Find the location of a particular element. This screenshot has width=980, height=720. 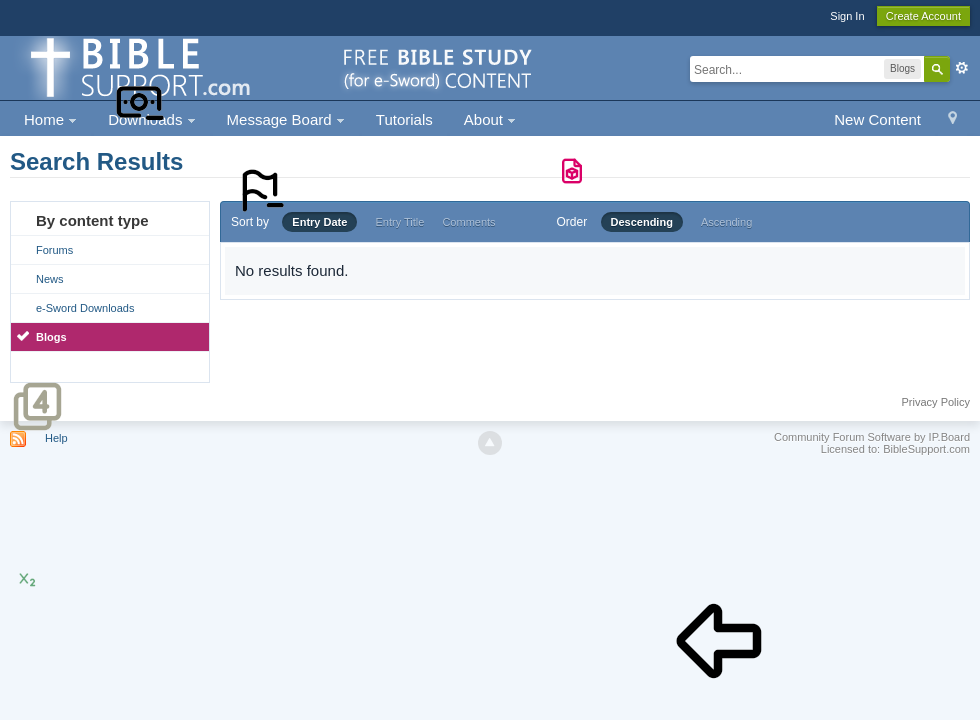

subtract funds or reduce balance is located at coordinates (139, 102).